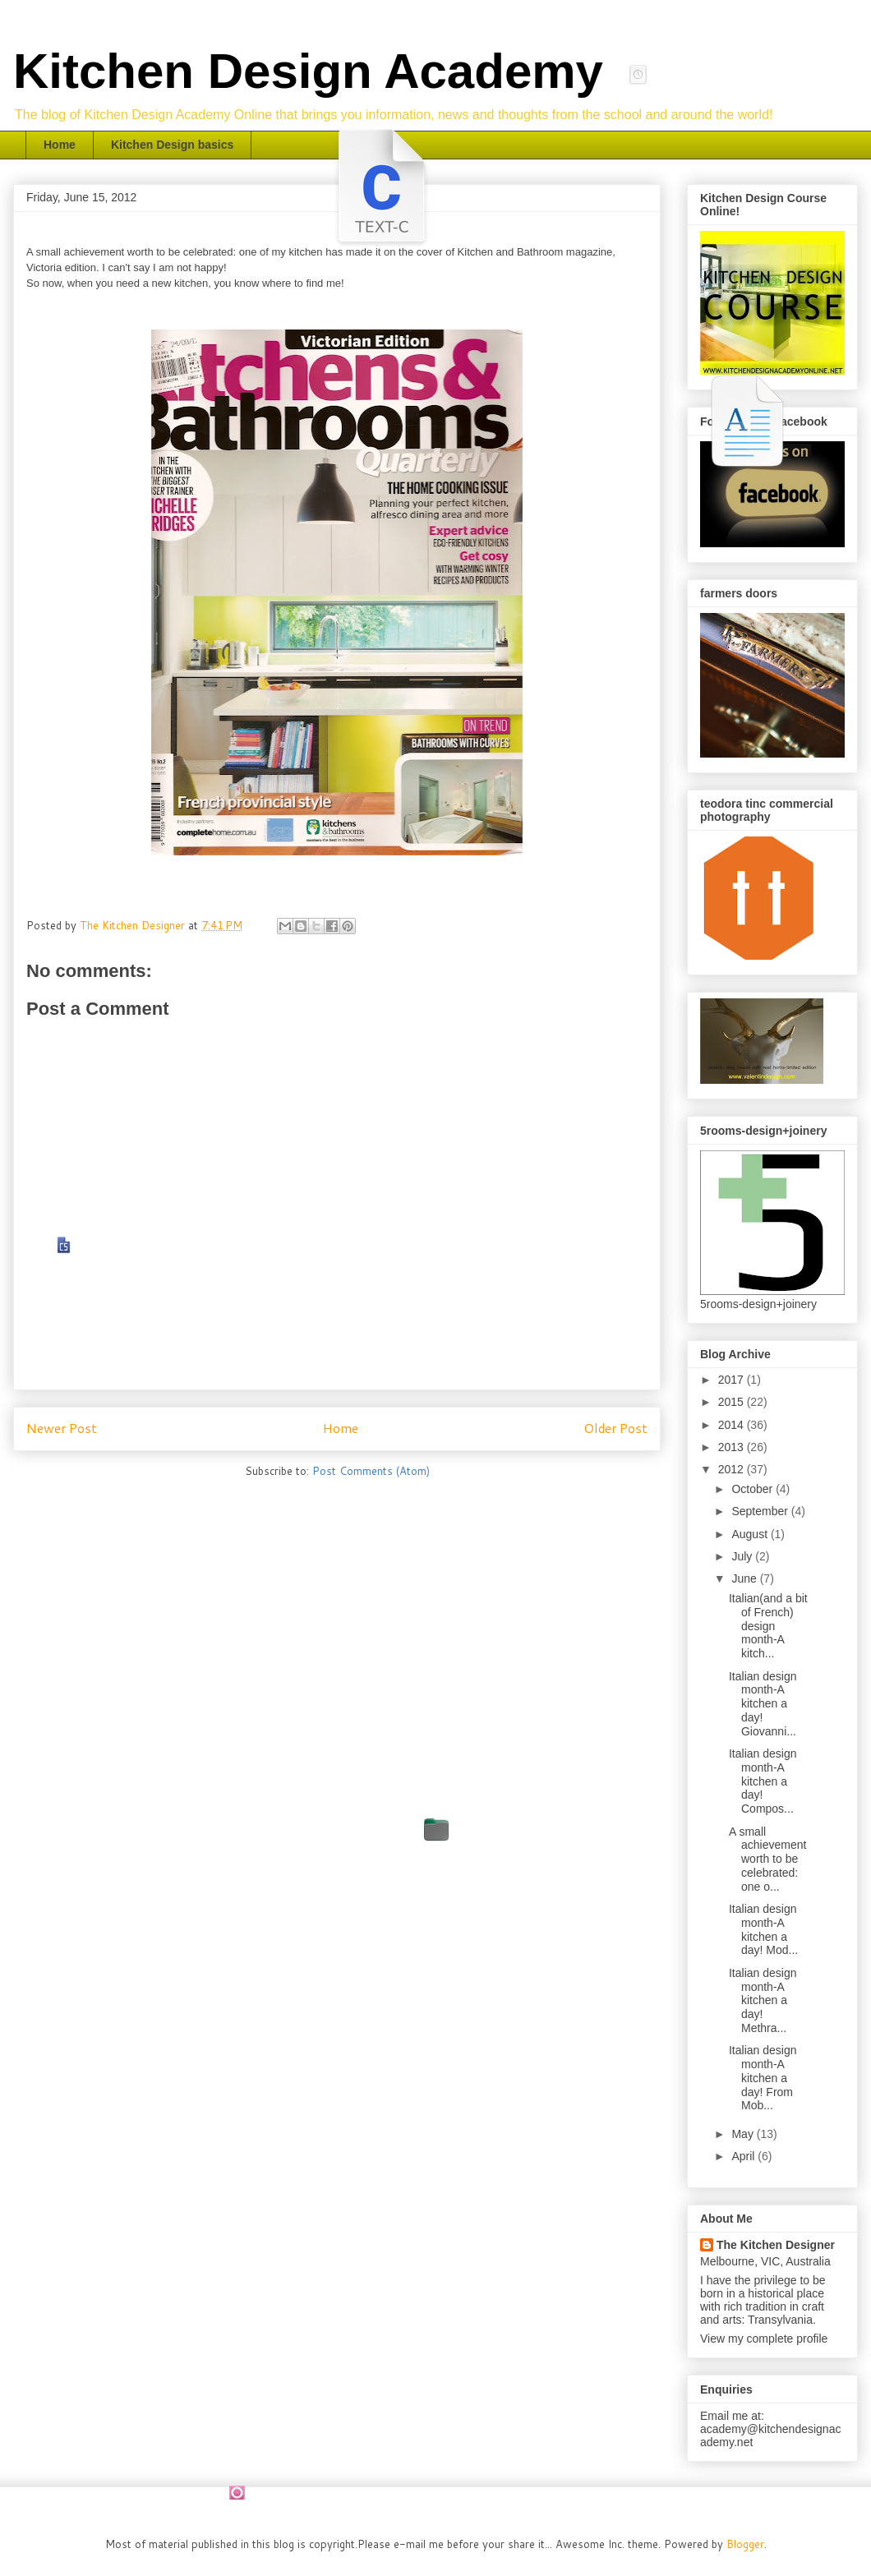 Image resolution: width=871 pixels, height=2576 pixels. I want to click on c programming language source file, so click(381, 187).